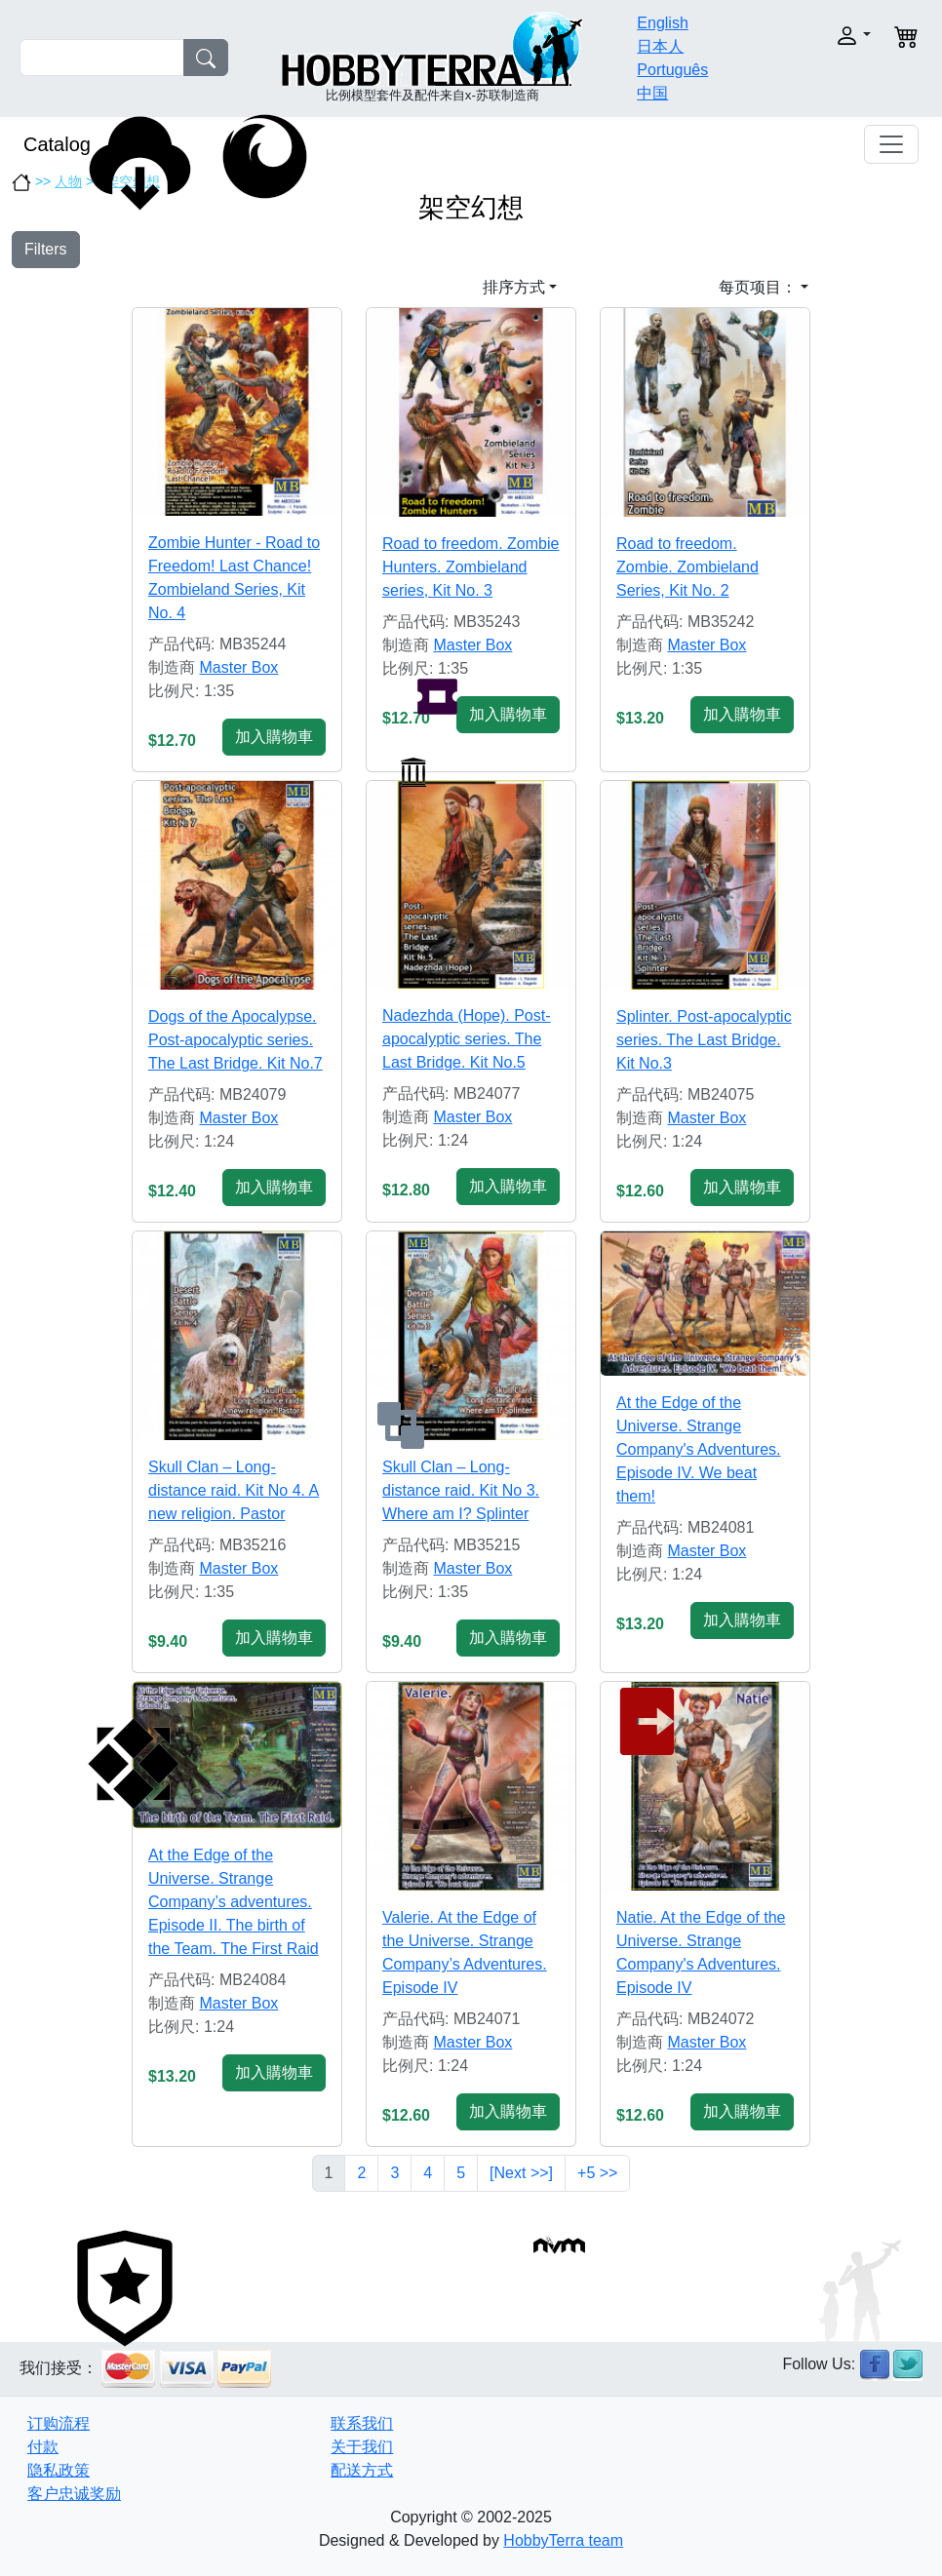 This screenshot has height=2576, width=942. What do you see at coordinates (401, 1425) in the screenshot?
I see `send selected object to back of layer stack` at bounding box center [401, 1425].